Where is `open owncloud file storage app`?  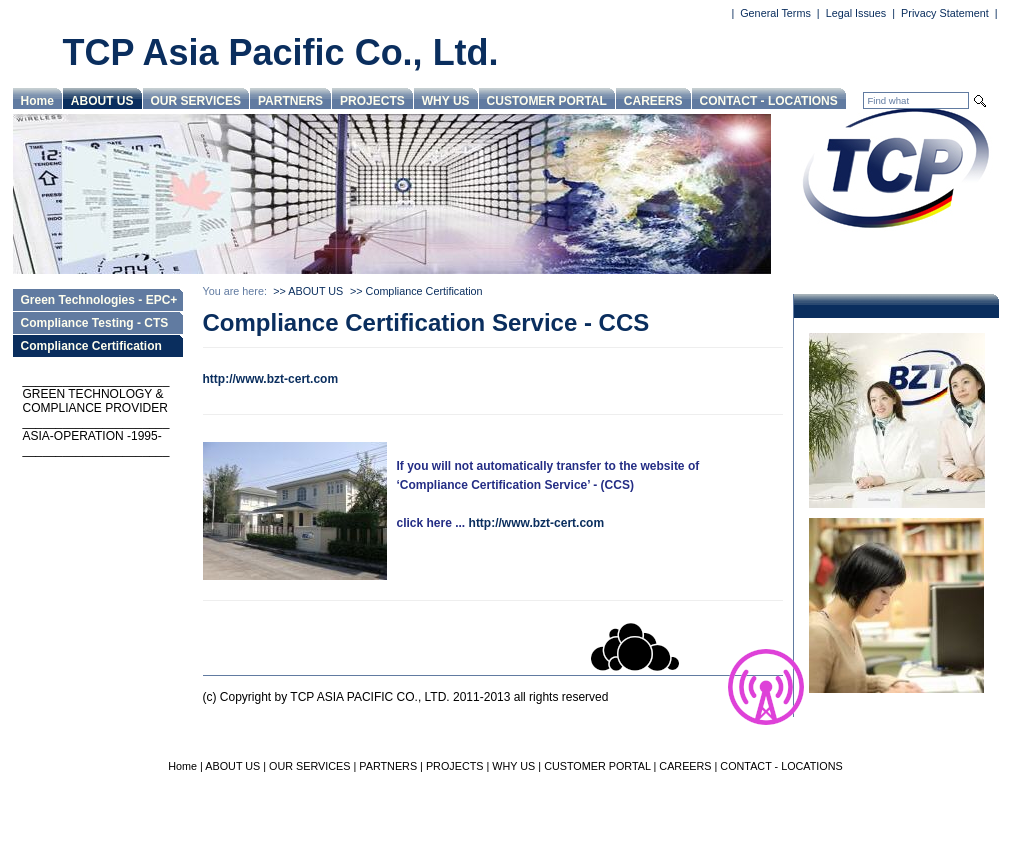
open owncloud file storage app is located at coordinates (635, 647).